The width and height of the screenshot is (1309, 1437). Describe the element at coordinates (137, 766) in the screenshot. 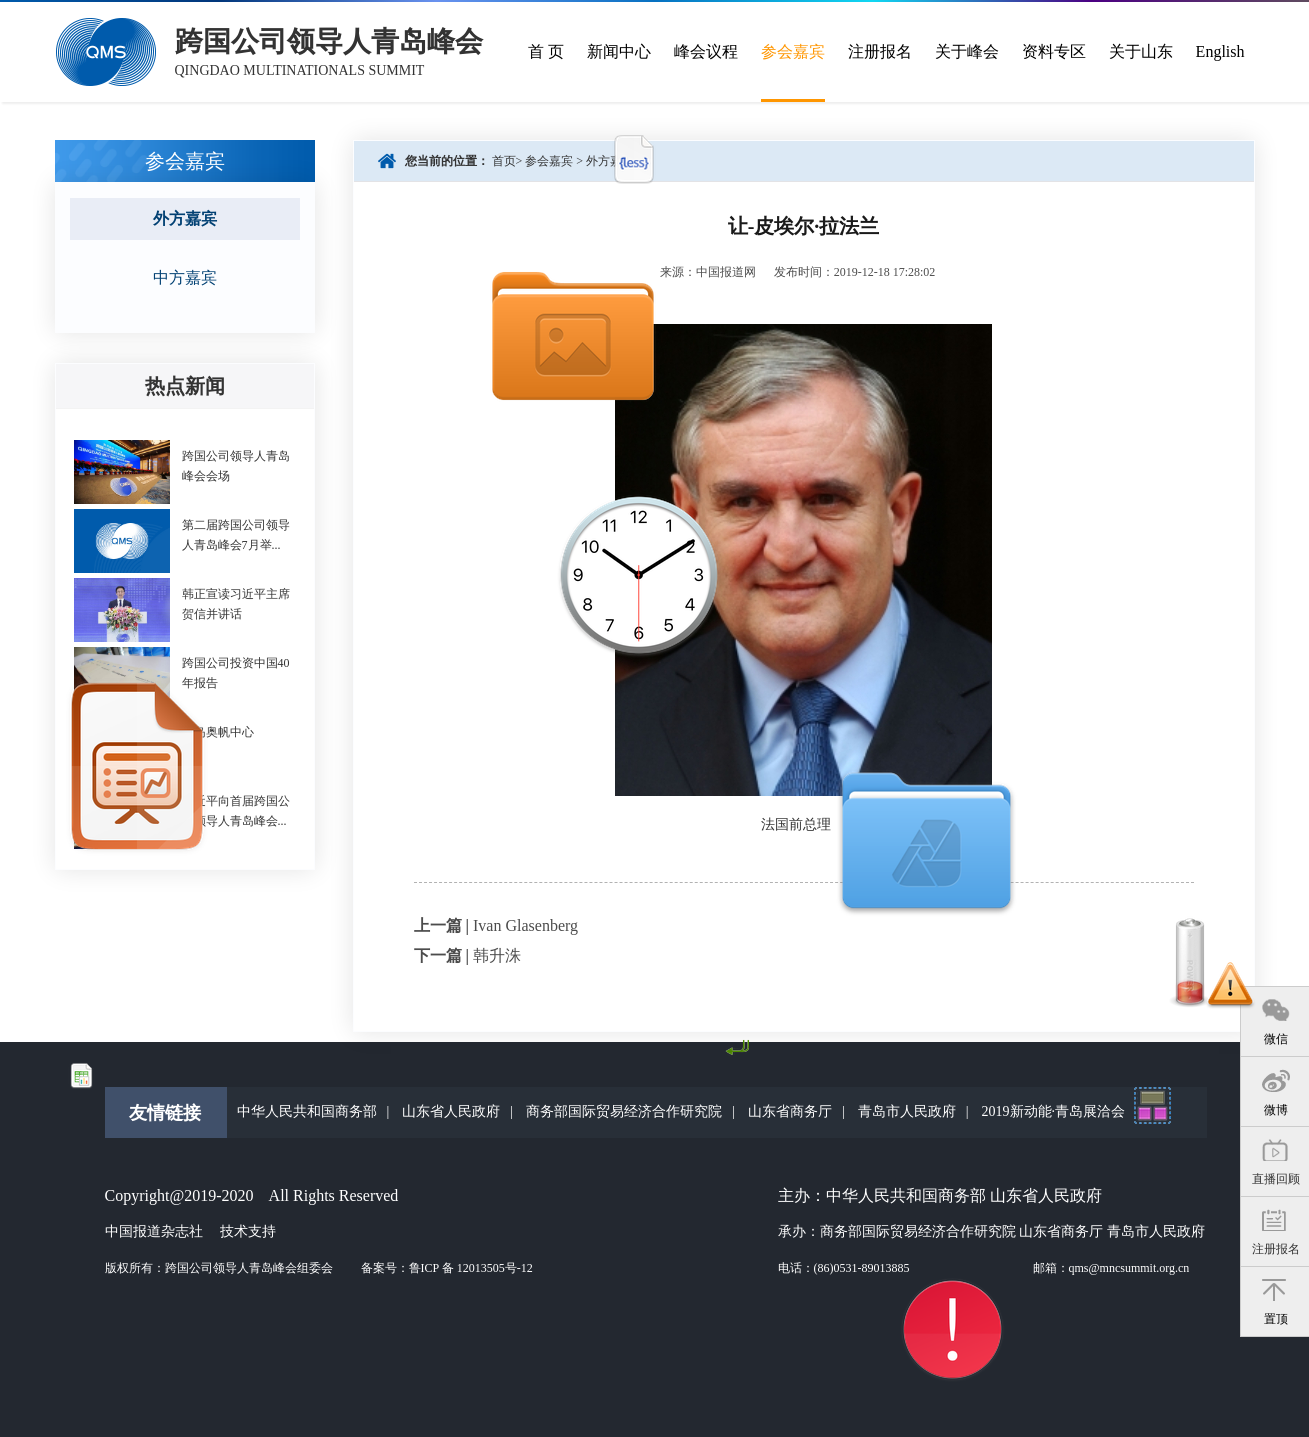

I see `open a presentation file` at that location.